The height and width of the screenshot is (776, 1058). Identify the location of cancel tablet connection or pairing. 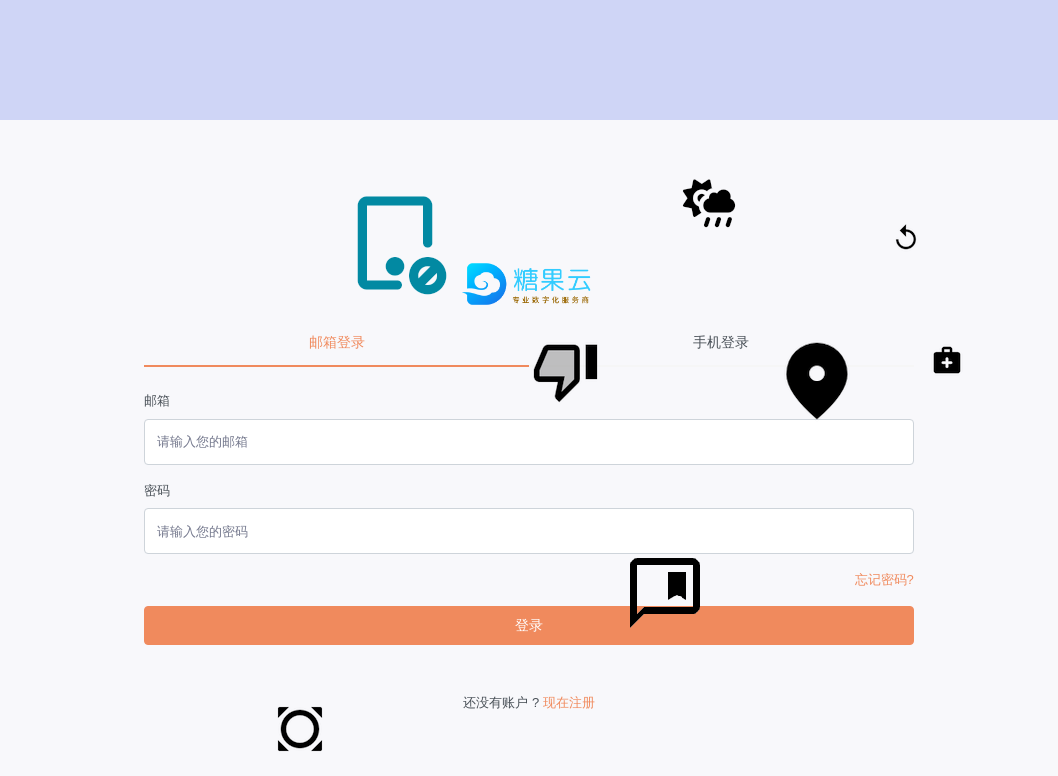
(395, 243).